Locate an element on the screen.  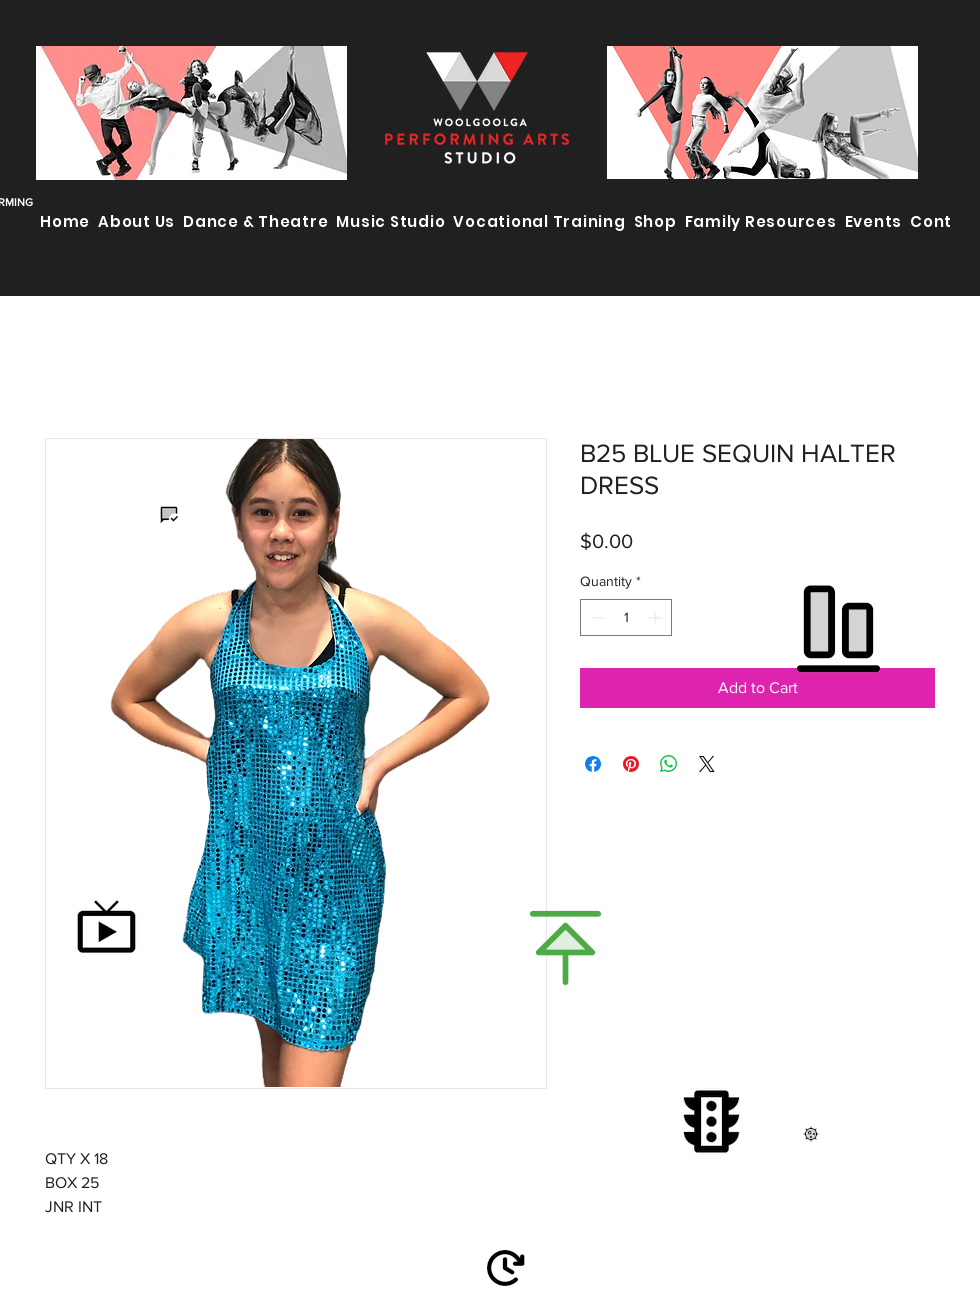
restore to a previous version is located at coordinates (505, 1268).